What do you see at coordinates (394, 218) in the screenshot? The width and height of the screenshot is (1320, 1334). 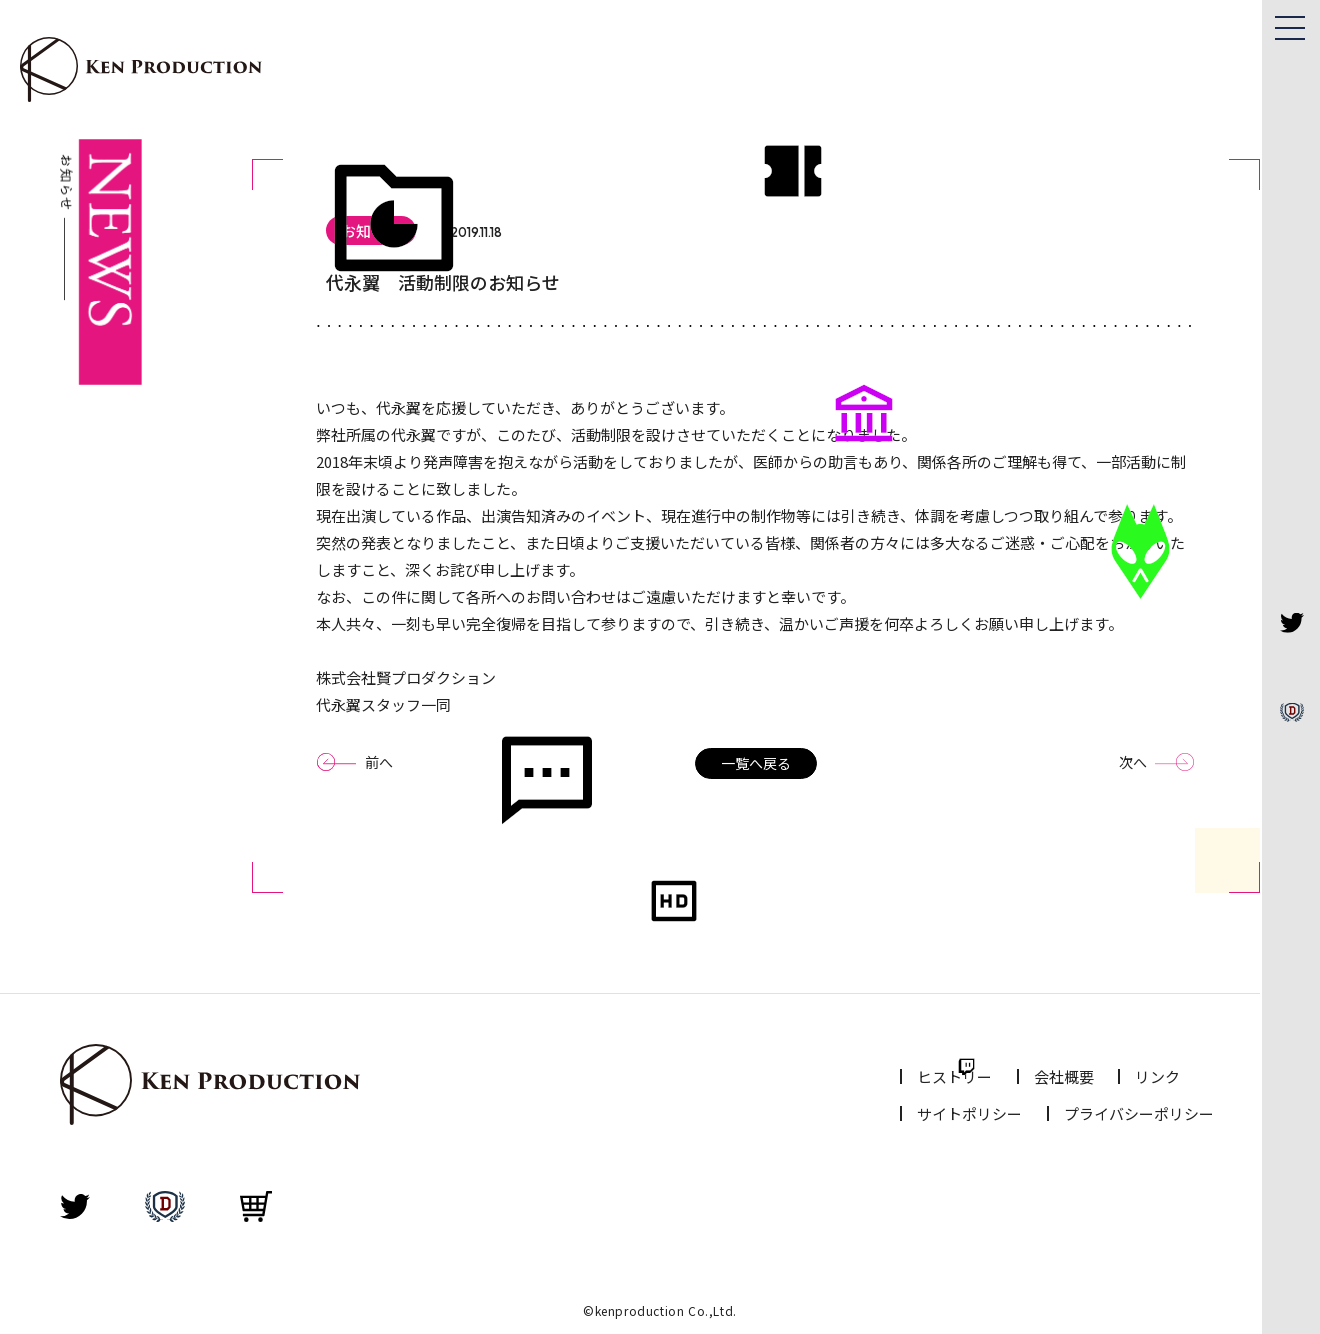 I see `access analytics or reports folder` at bounding box center [394, 218].